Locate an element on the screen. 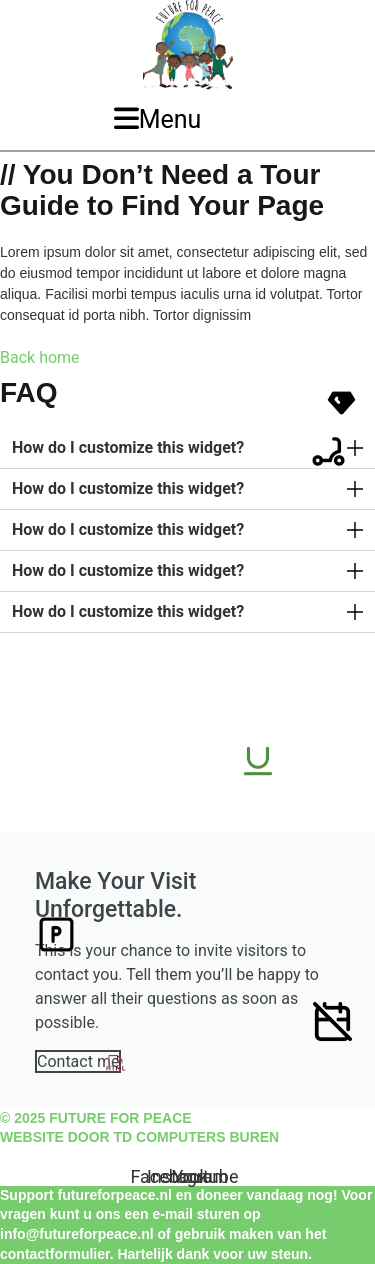 Image resolution: width=375 pixels, height=1264 pixels. indicates premium or pro membership status is located at coordinates (341, 402).